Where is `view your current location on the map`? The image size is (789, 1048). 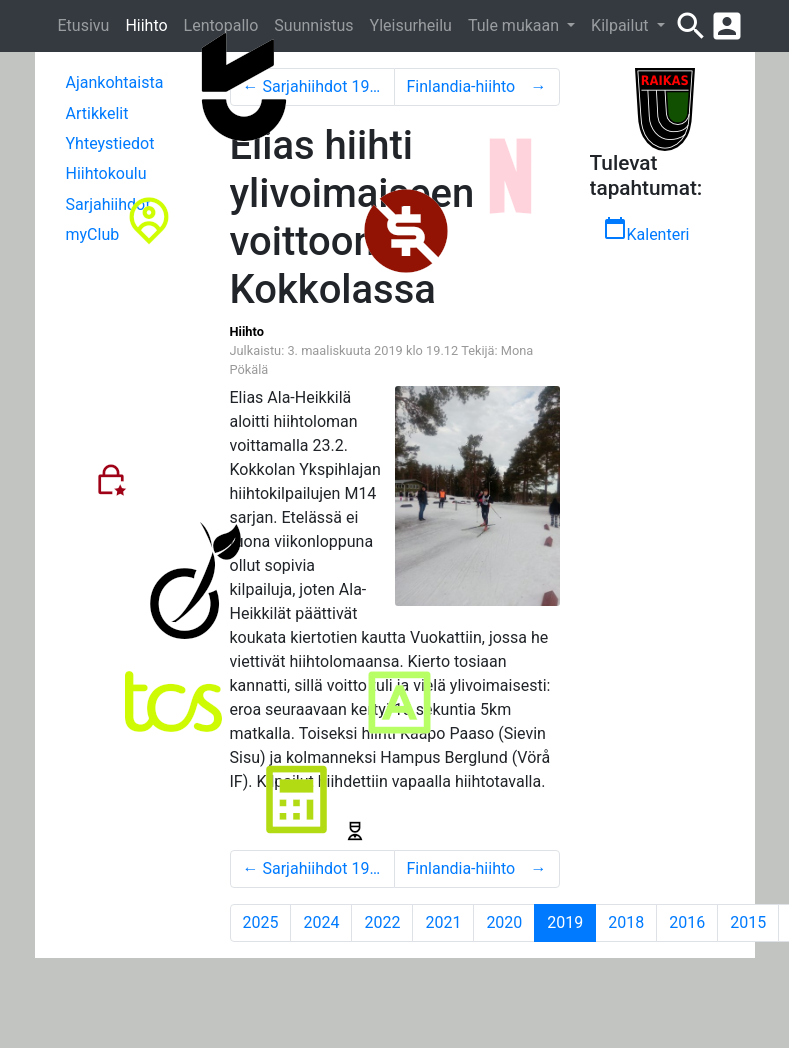 view your current location on the map is located at coordinates (149, 219).